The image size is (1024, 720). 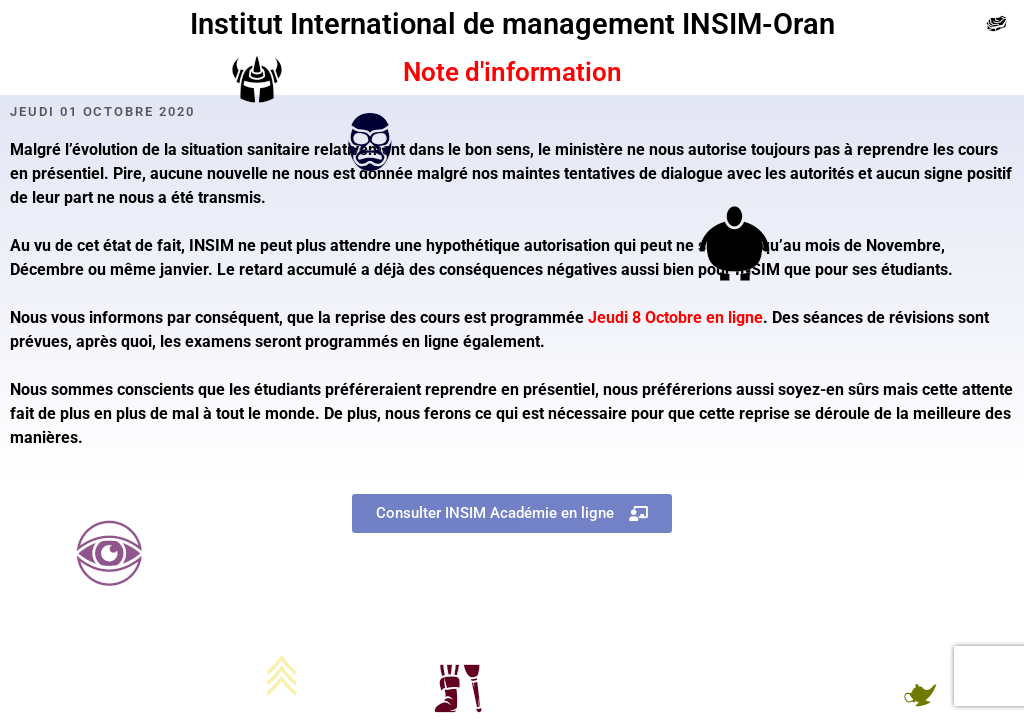 I want to click on access wish or bonus features, so click(x=920, y=695).